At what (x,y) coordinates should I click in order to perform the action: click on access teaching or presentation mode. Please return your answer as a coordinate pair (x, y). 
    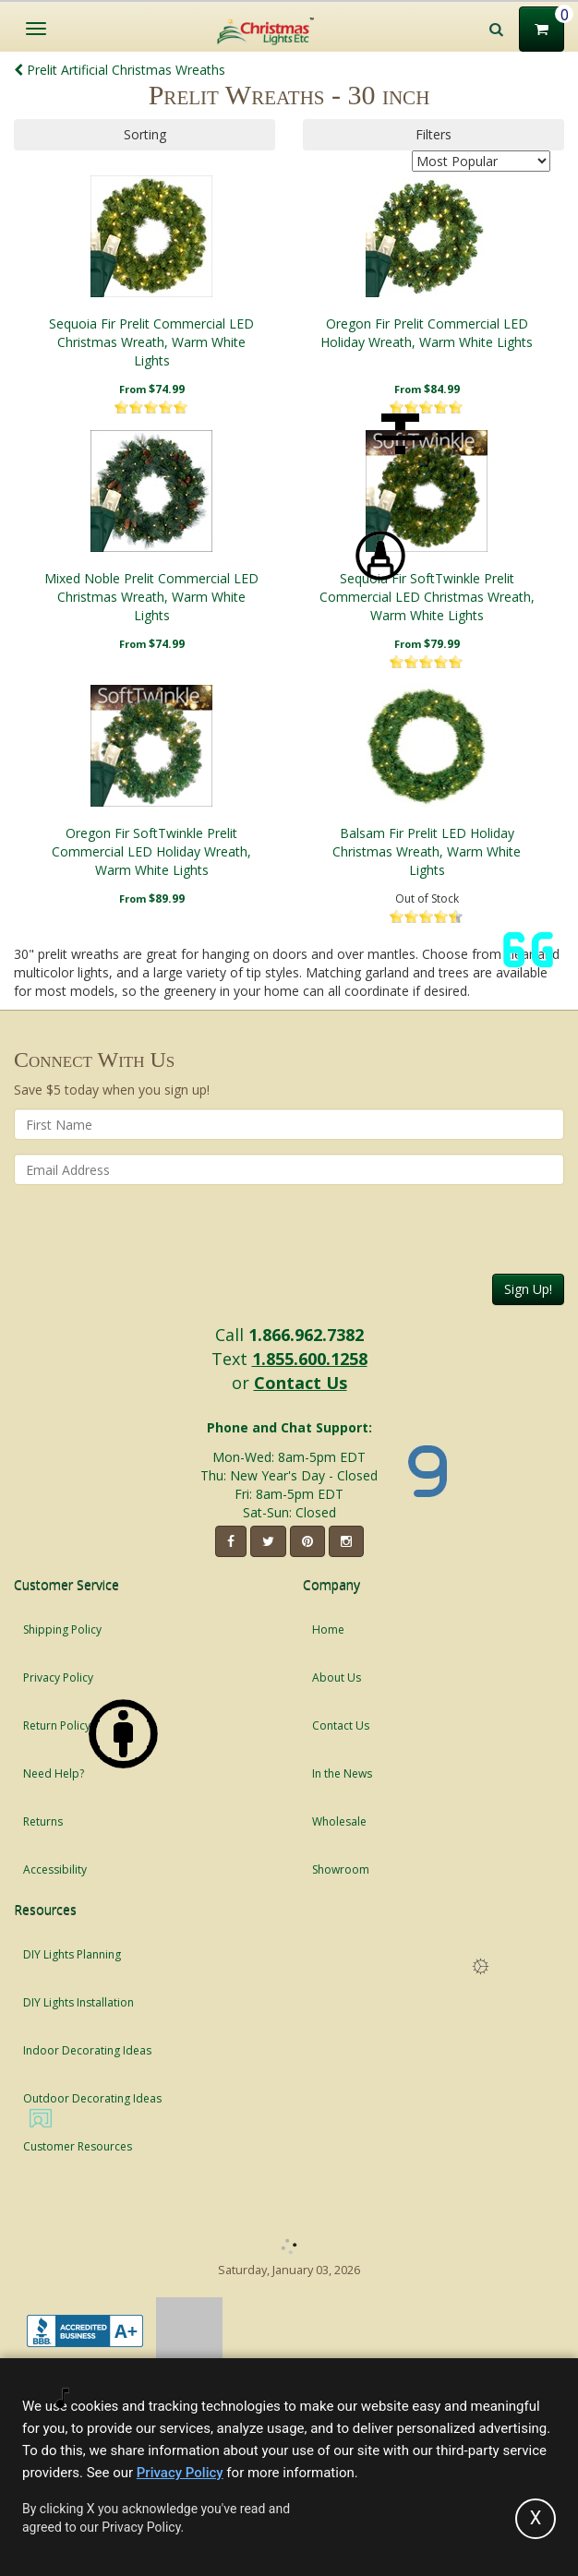
    Looking at the image, I should click on (41, 2118).